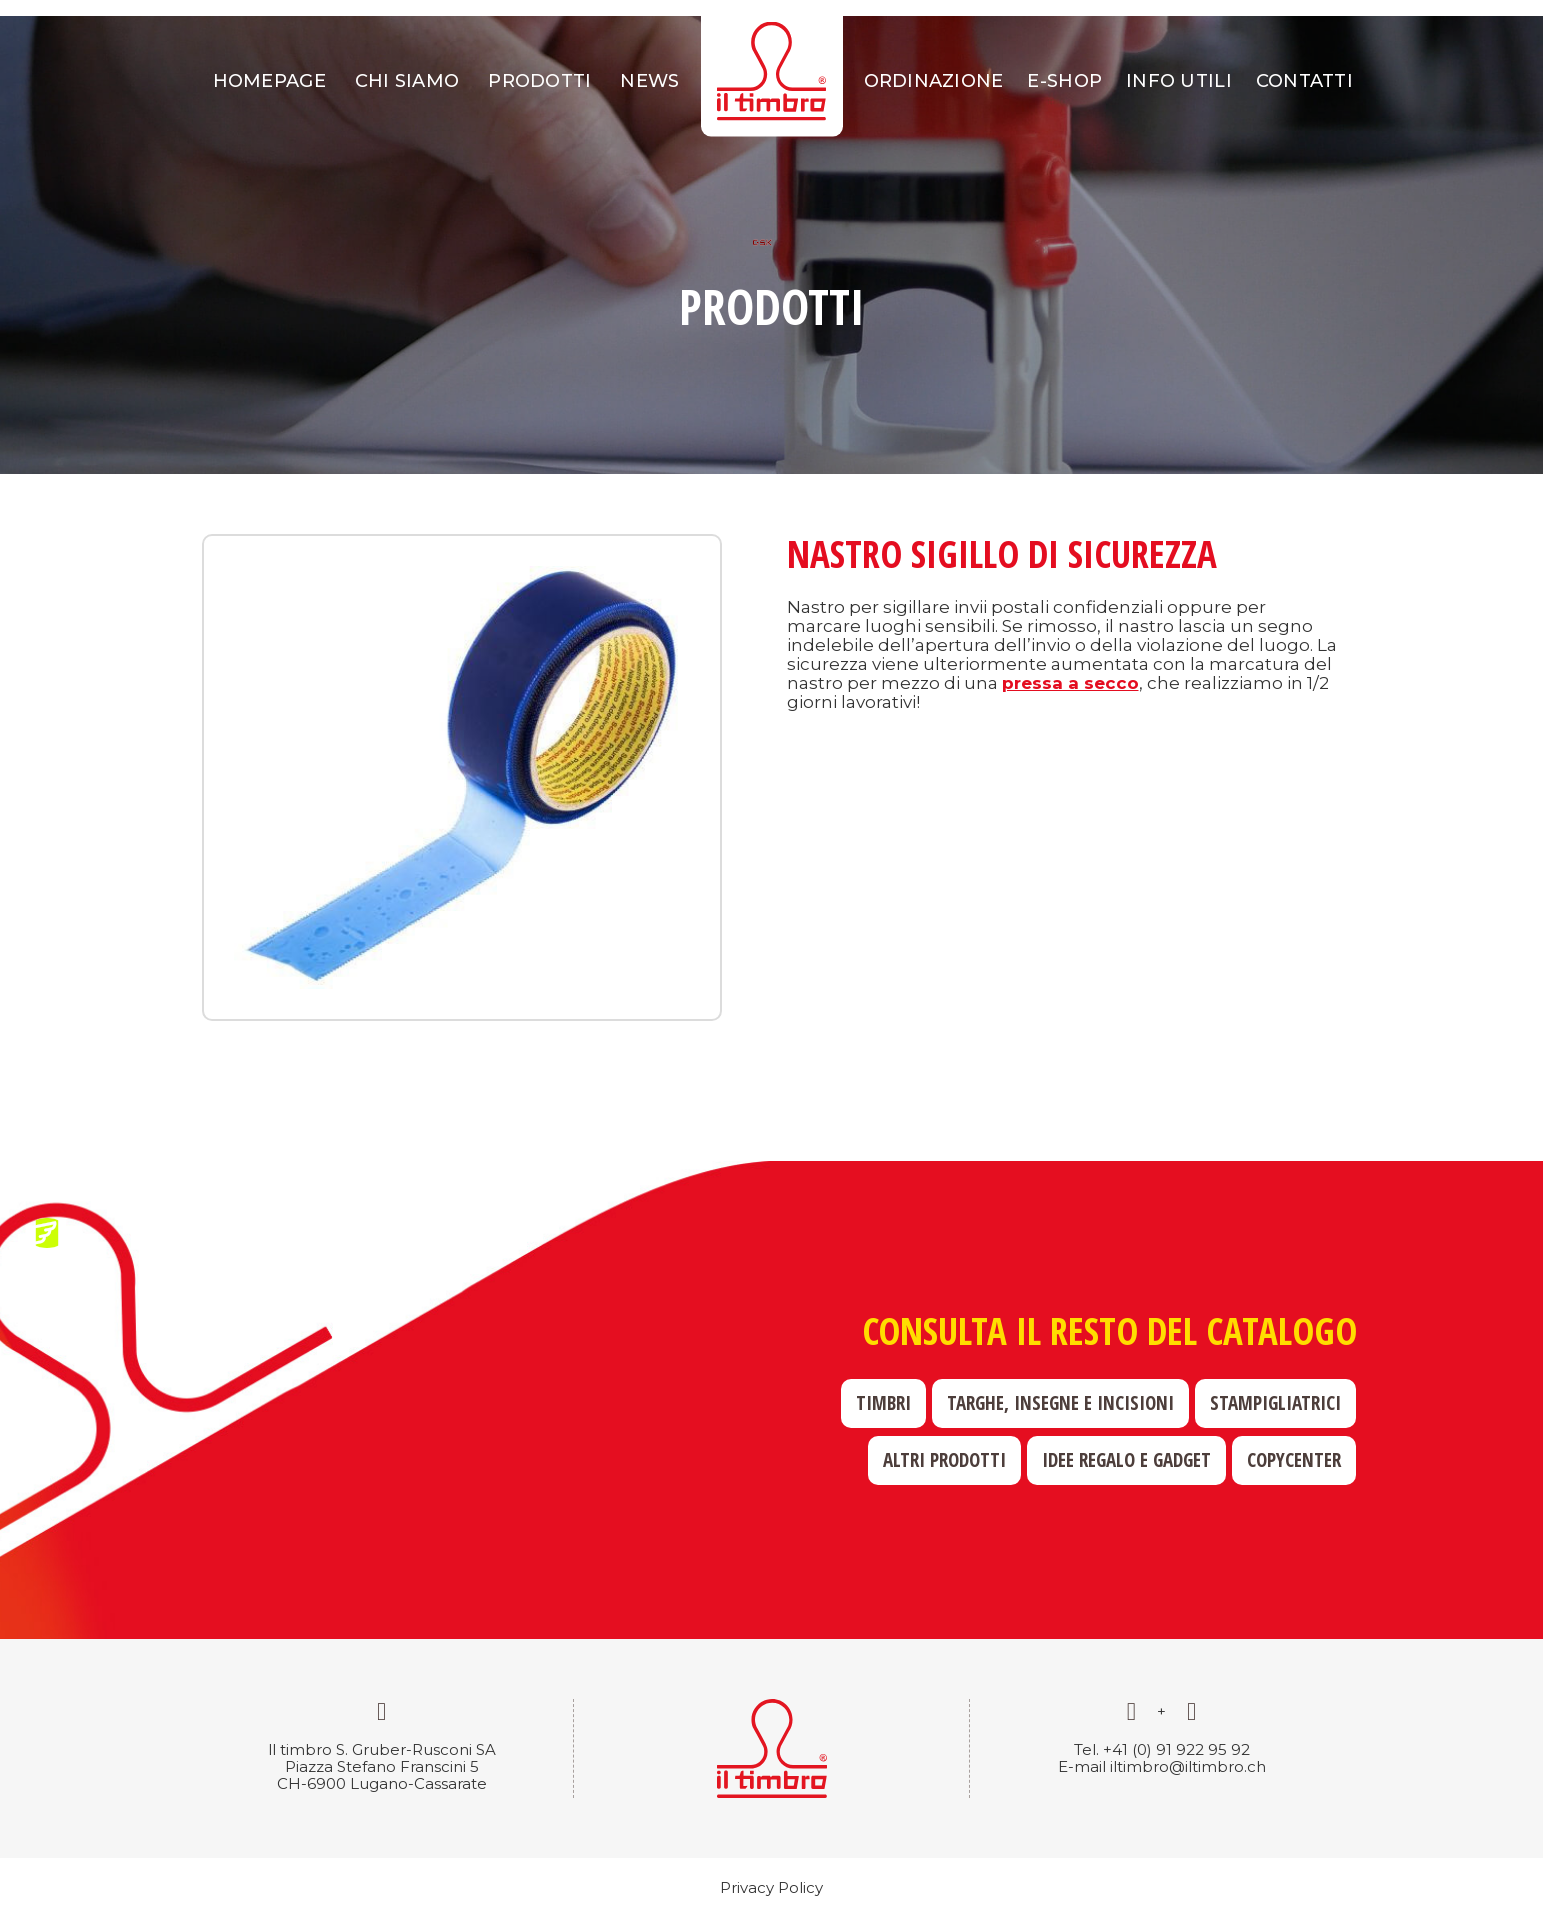 The height and width of the screenshot is (1916, 1543). What do you see at coordinates (47, 1233) in the screenshot?
I see `flyway database migration tool logo` at bounding box center [47, 1233].